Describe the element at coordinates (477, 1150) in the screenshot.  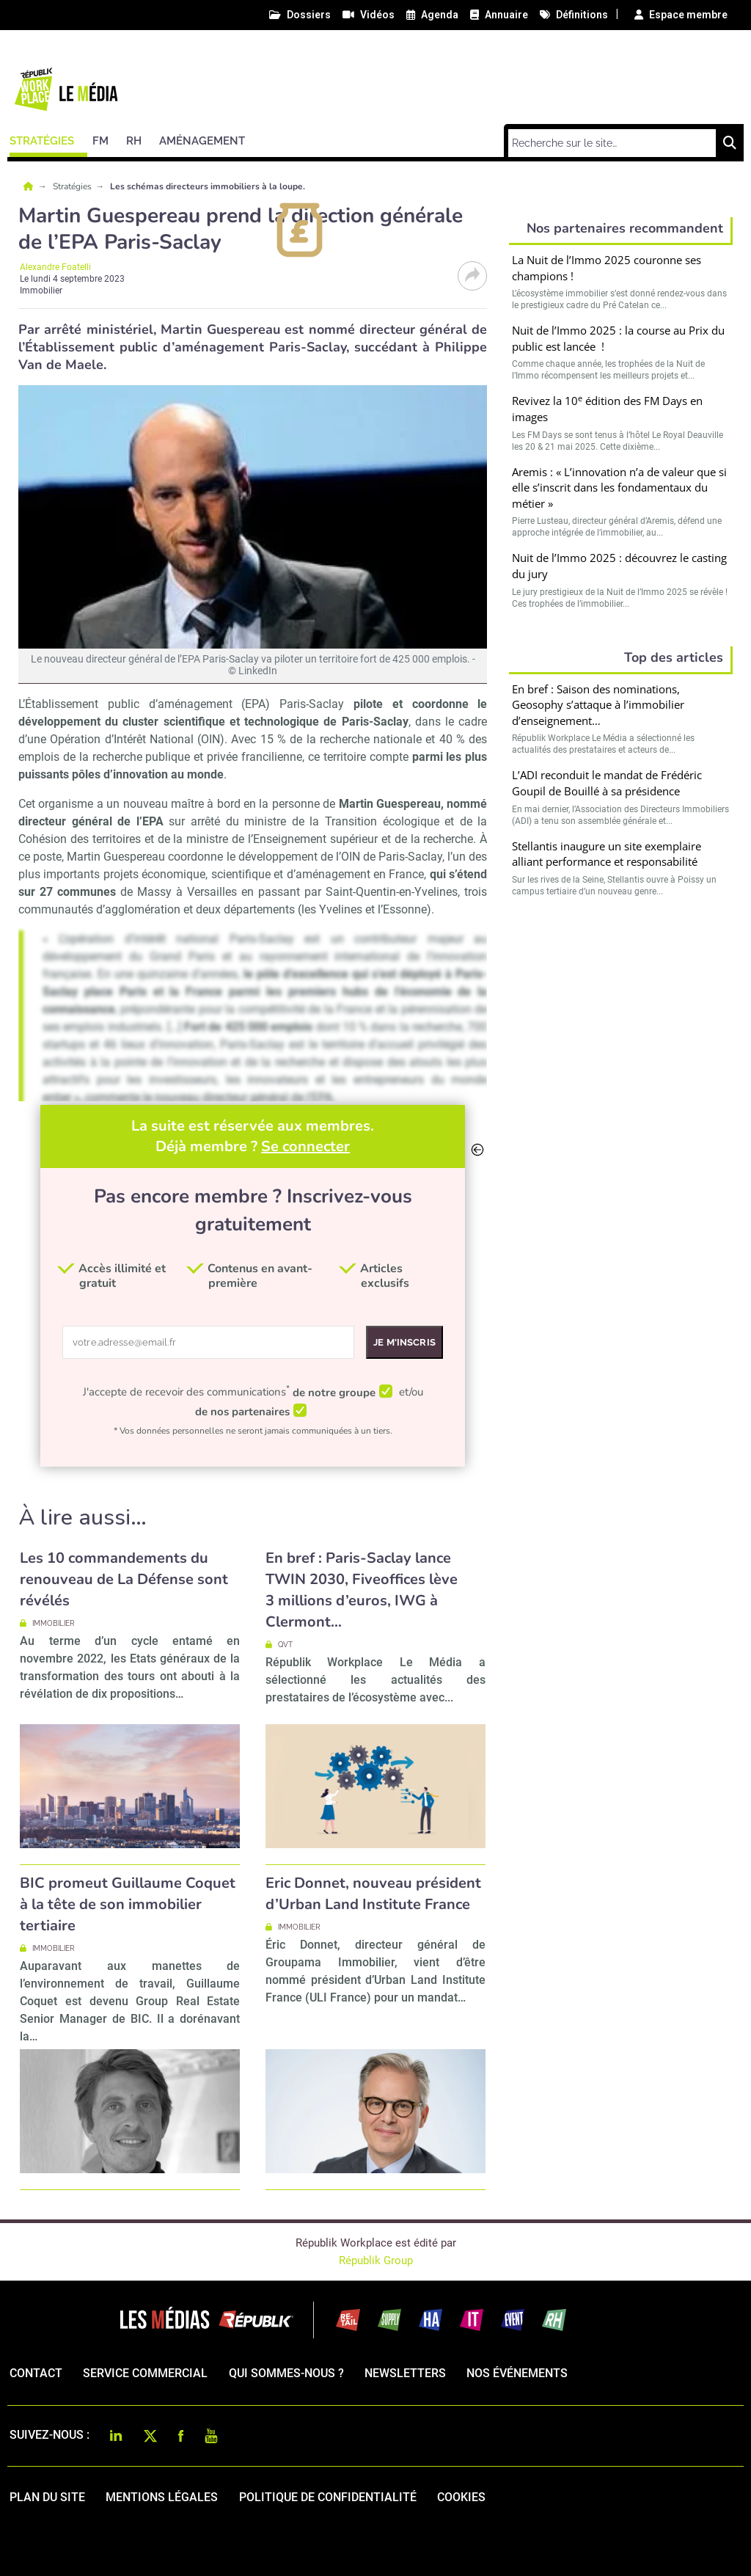
I see `go back to the previous page` at that location.